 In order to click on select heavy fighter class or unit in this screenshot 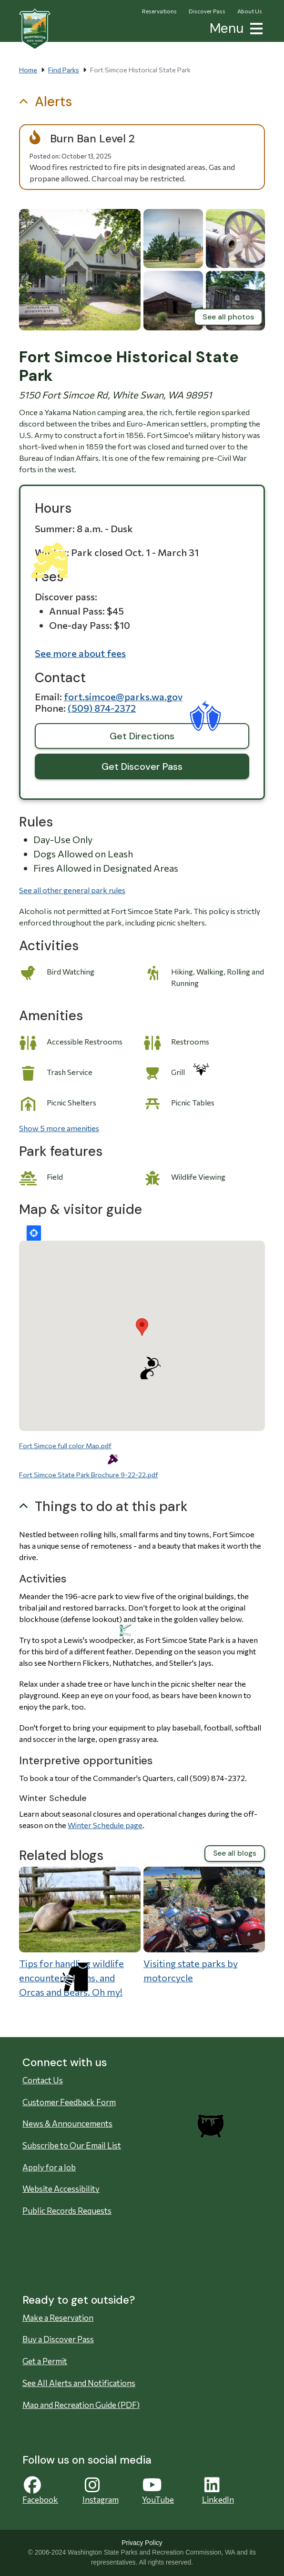, I will do `click(113, 1459)`.